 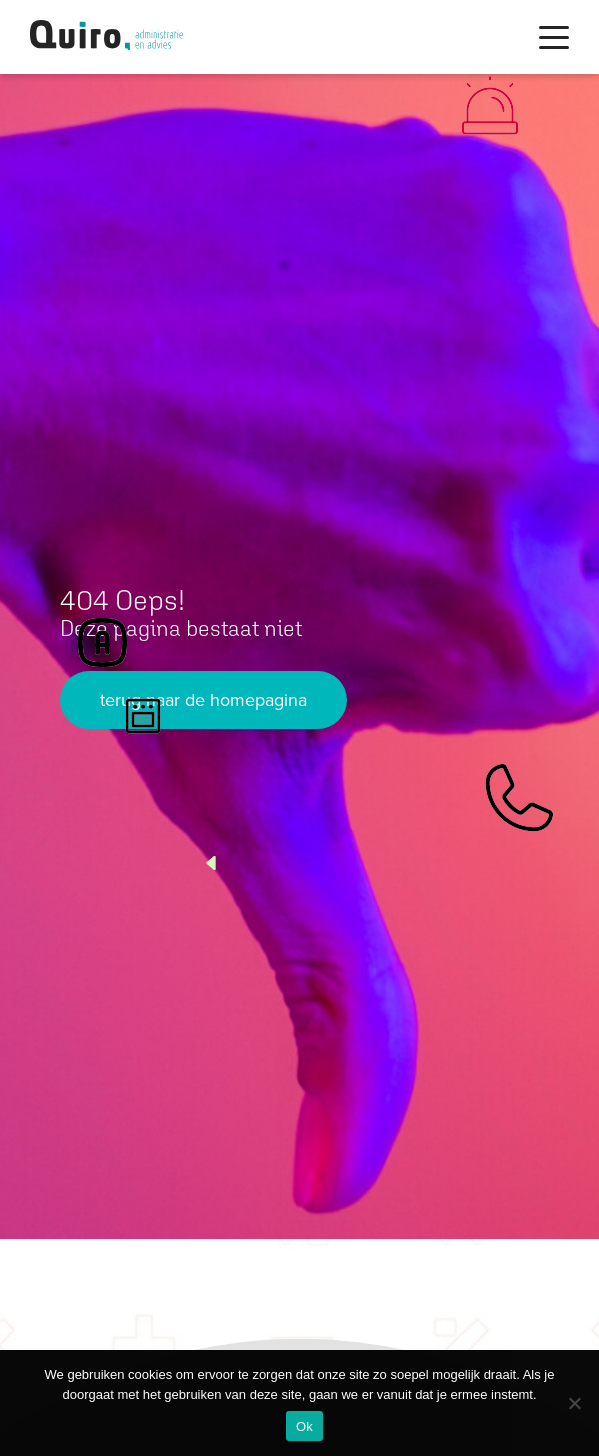 What do you see at coordinates (490, 111) in the screenshot?
I see `indicates an active alert or warning` at bounding box center [490, 111].